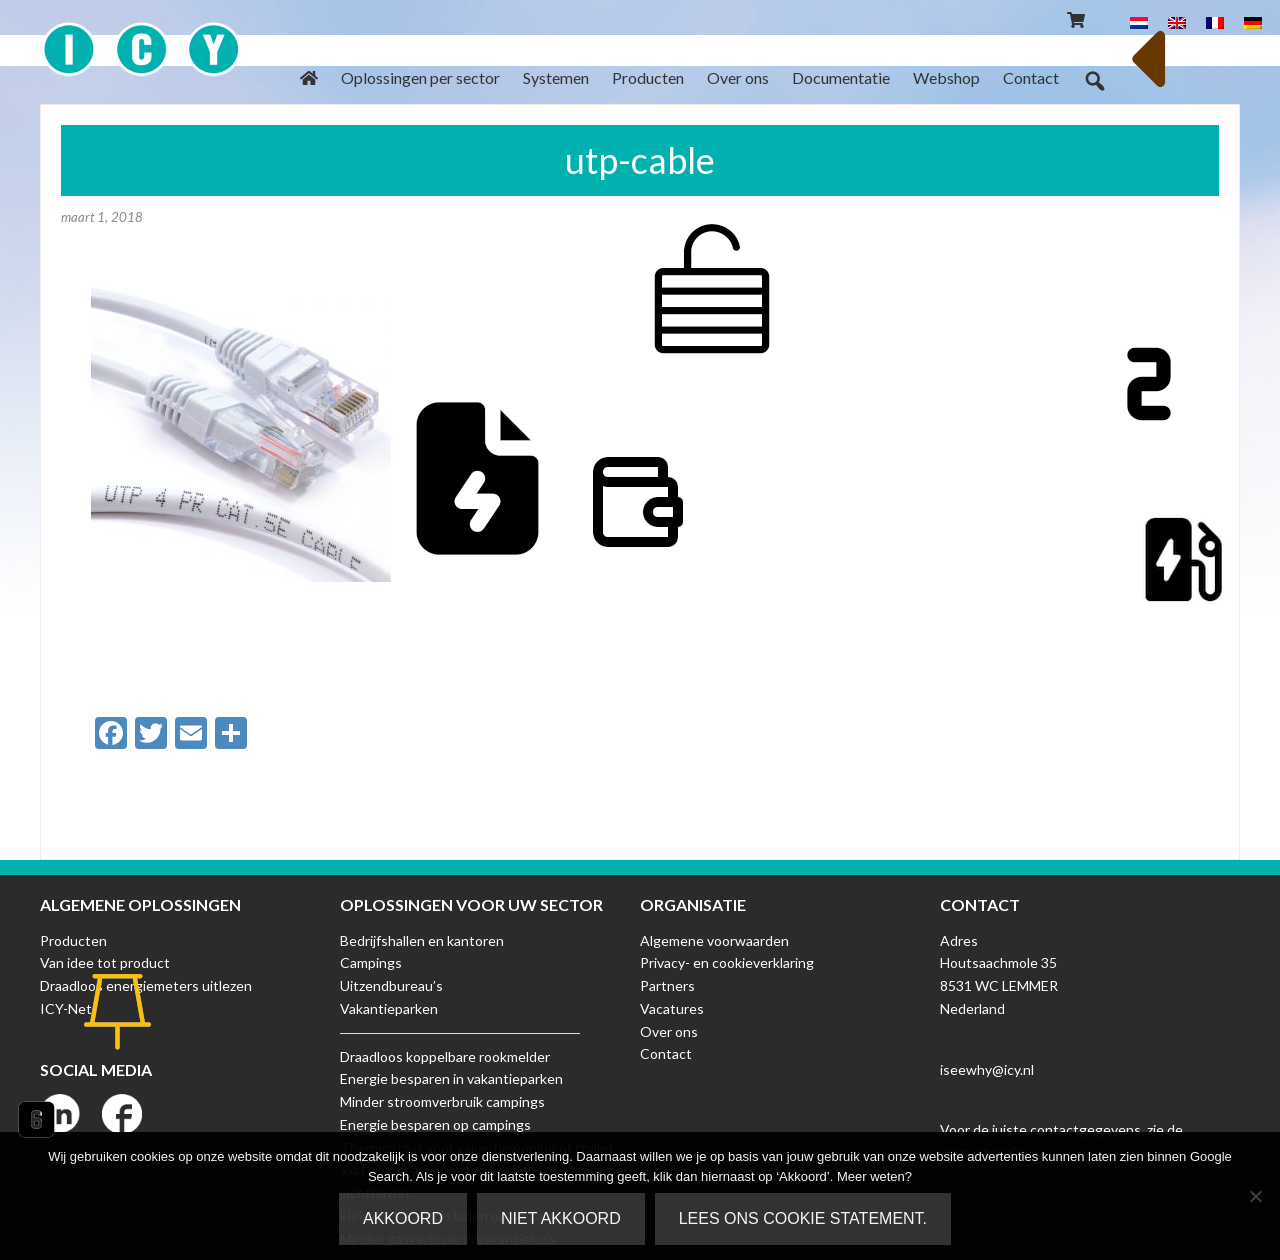 The width and height of the screenshot is (1280, 1260). I want to click on unlocked or unsecured state, so click(712, 296).